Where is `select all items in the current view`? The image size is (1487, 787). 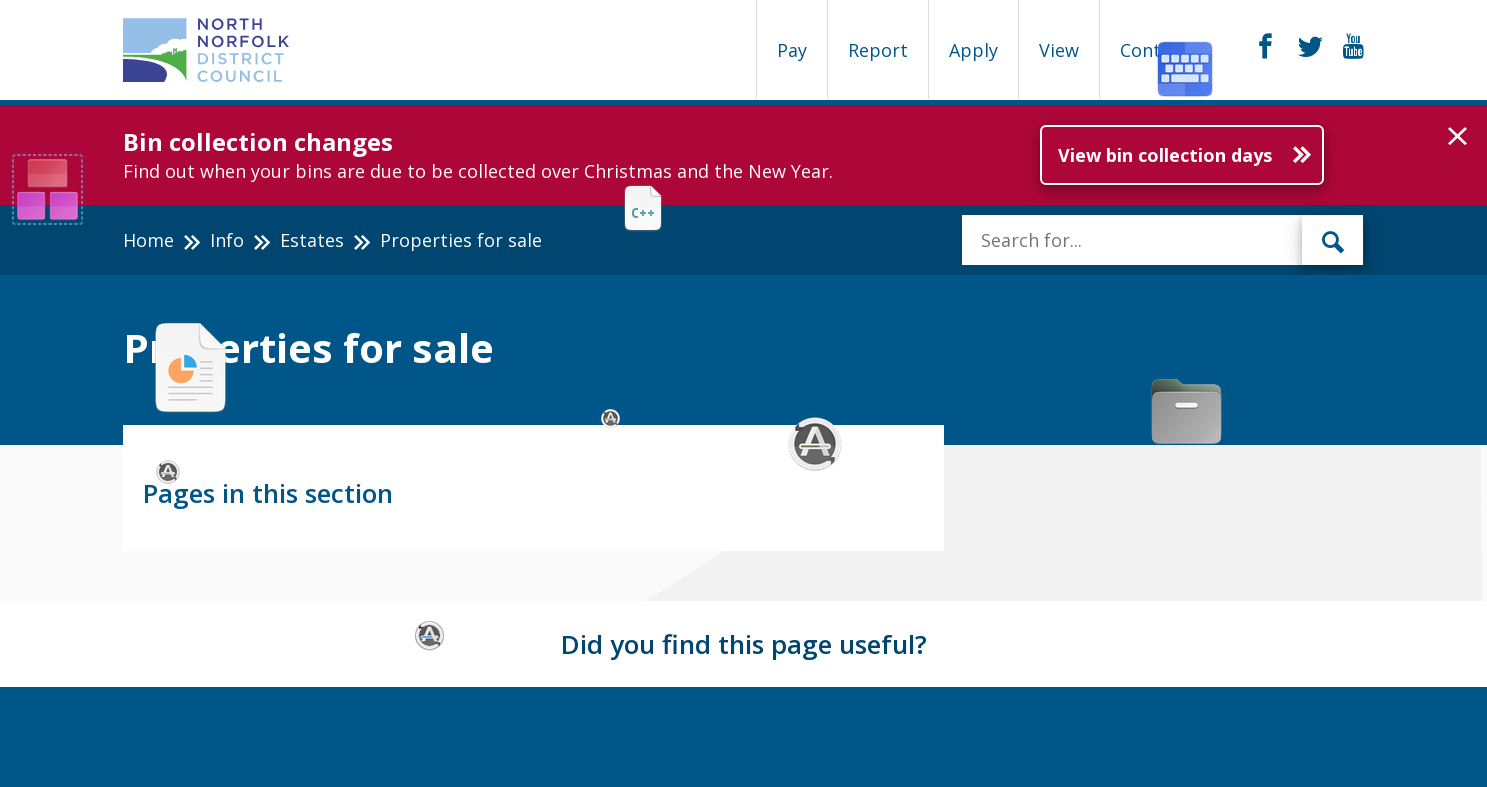
select all items in the current view is located at coordinates (47, 189).